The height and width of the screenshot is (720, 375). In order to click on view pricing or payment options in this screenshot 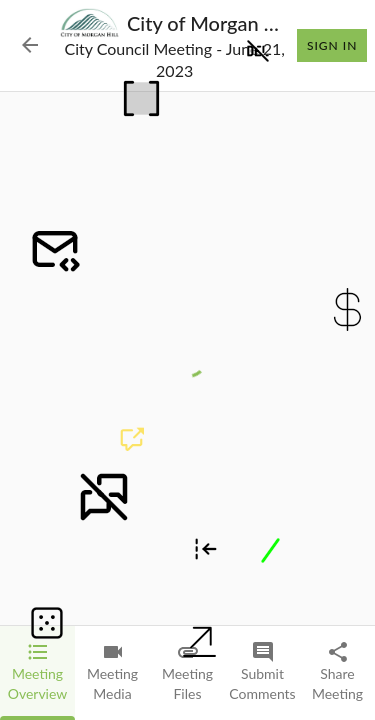, I will do `click(347, 309)`.